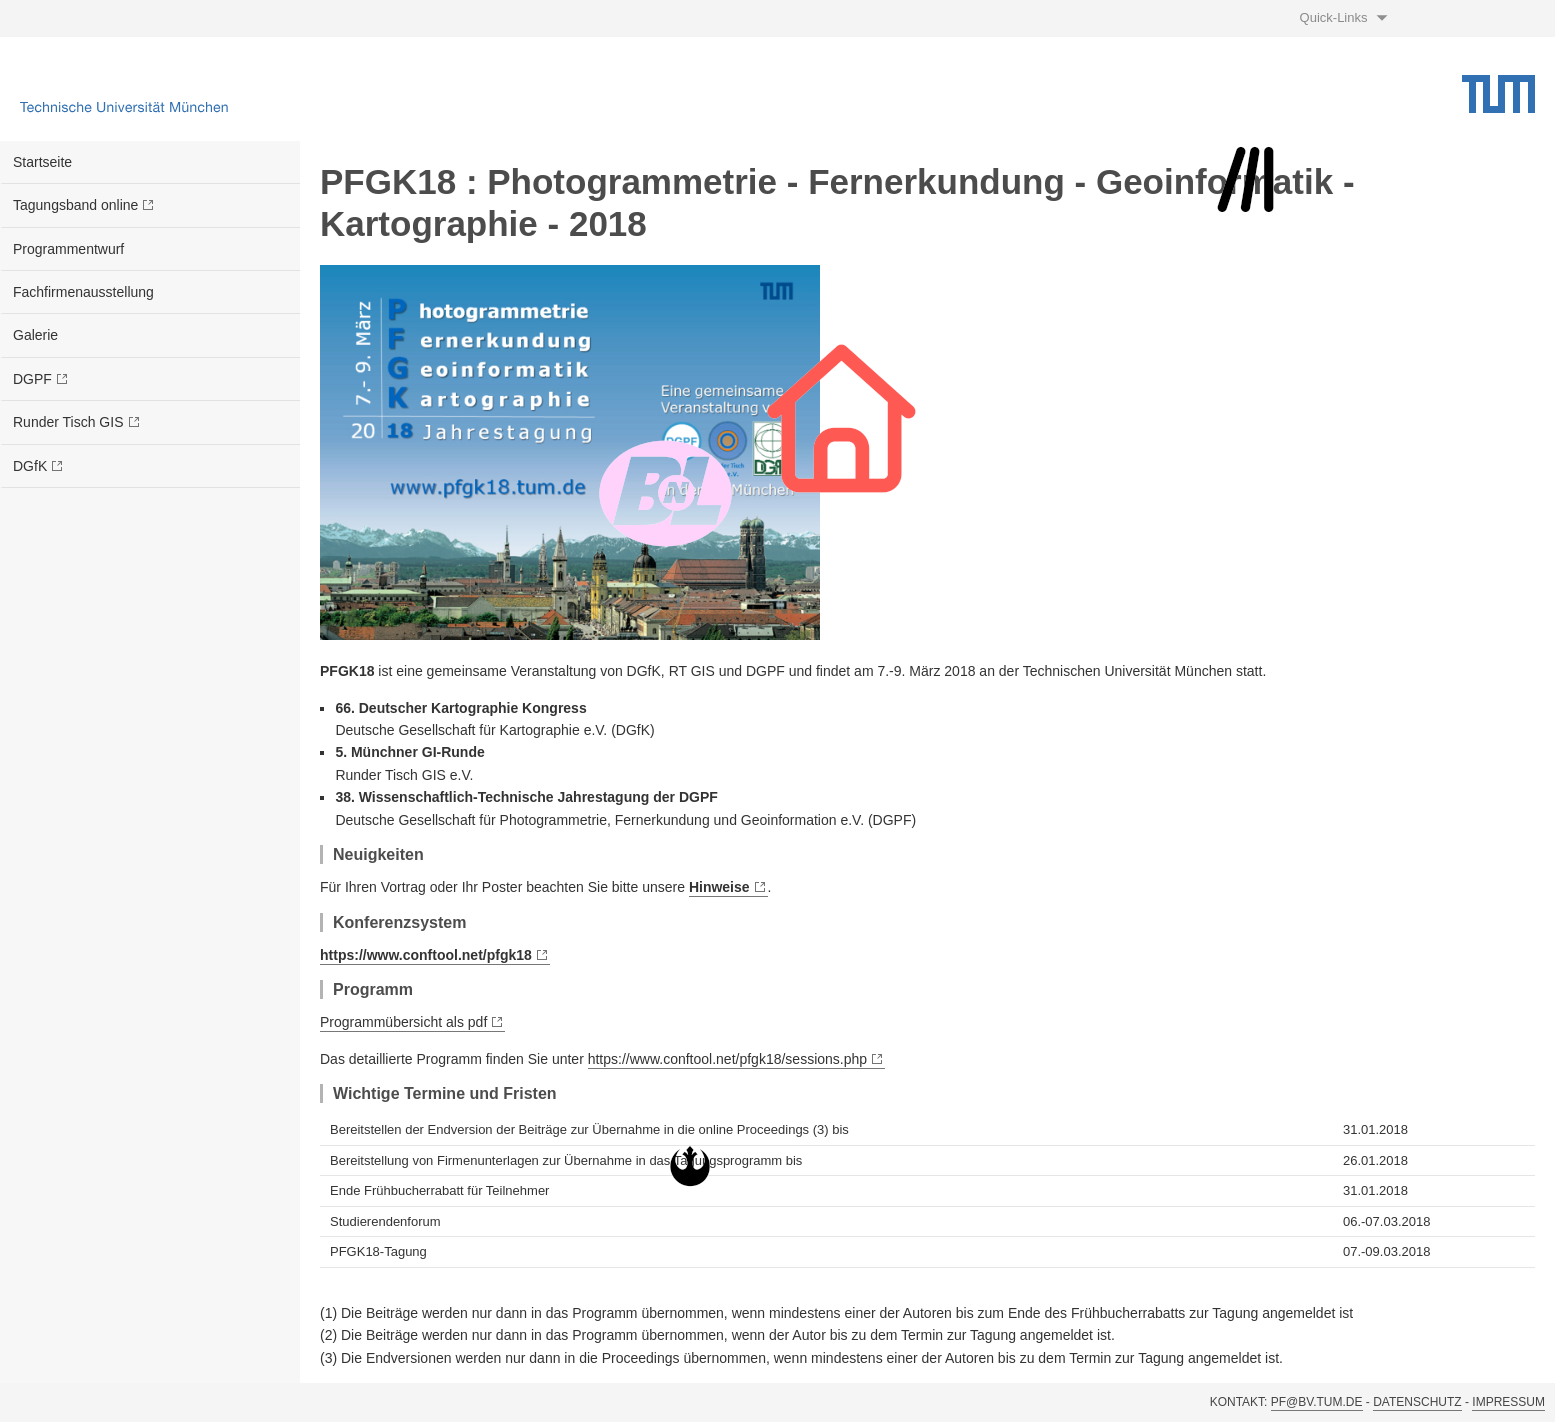 This screenshot has height=1422, width=1555. Describe the element at coordinates (665, 493) in the screenshot. I see `buy n large corporation logo from WALL-E` at that location.